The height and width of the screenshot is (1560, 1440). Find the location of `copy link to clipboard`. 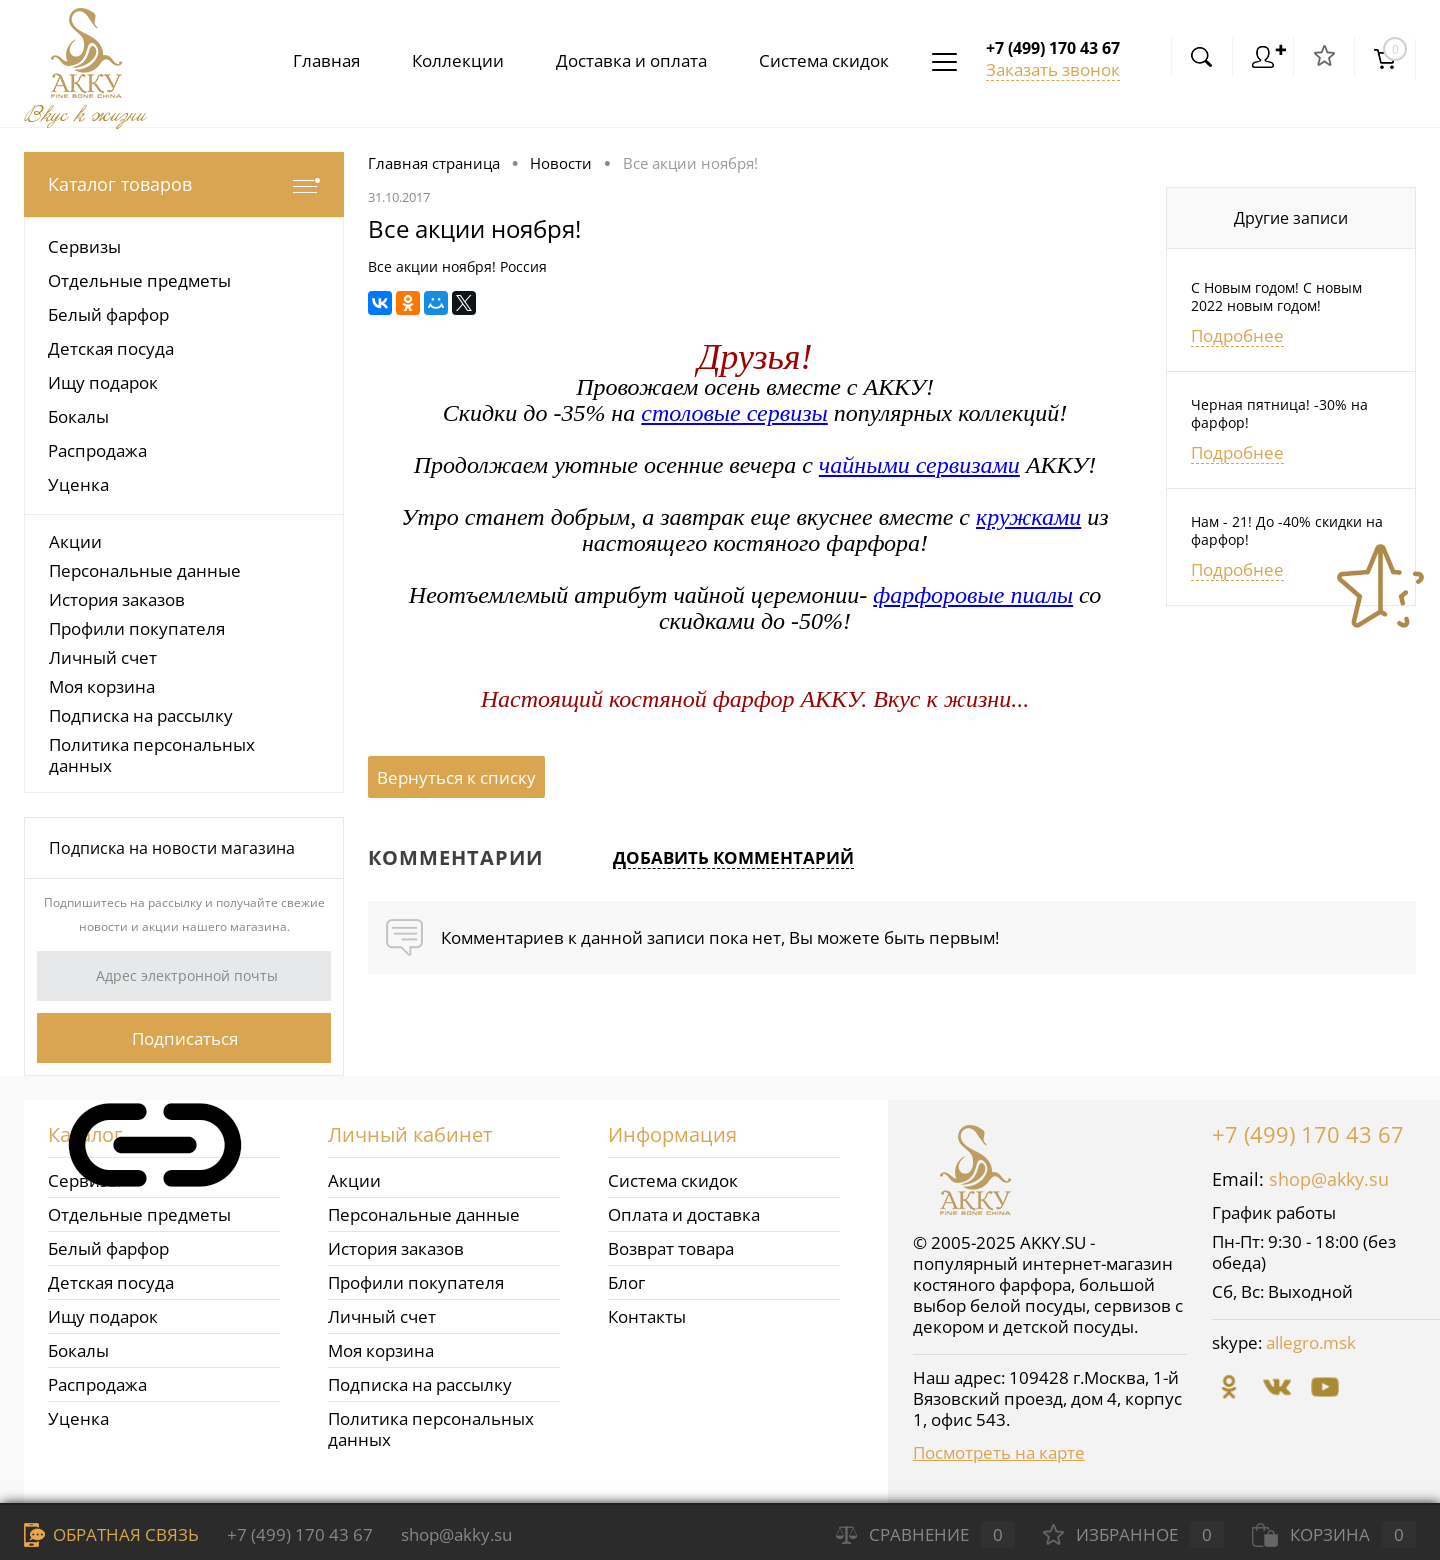

copy link to clipboard is located at coordinates (155, 1145).